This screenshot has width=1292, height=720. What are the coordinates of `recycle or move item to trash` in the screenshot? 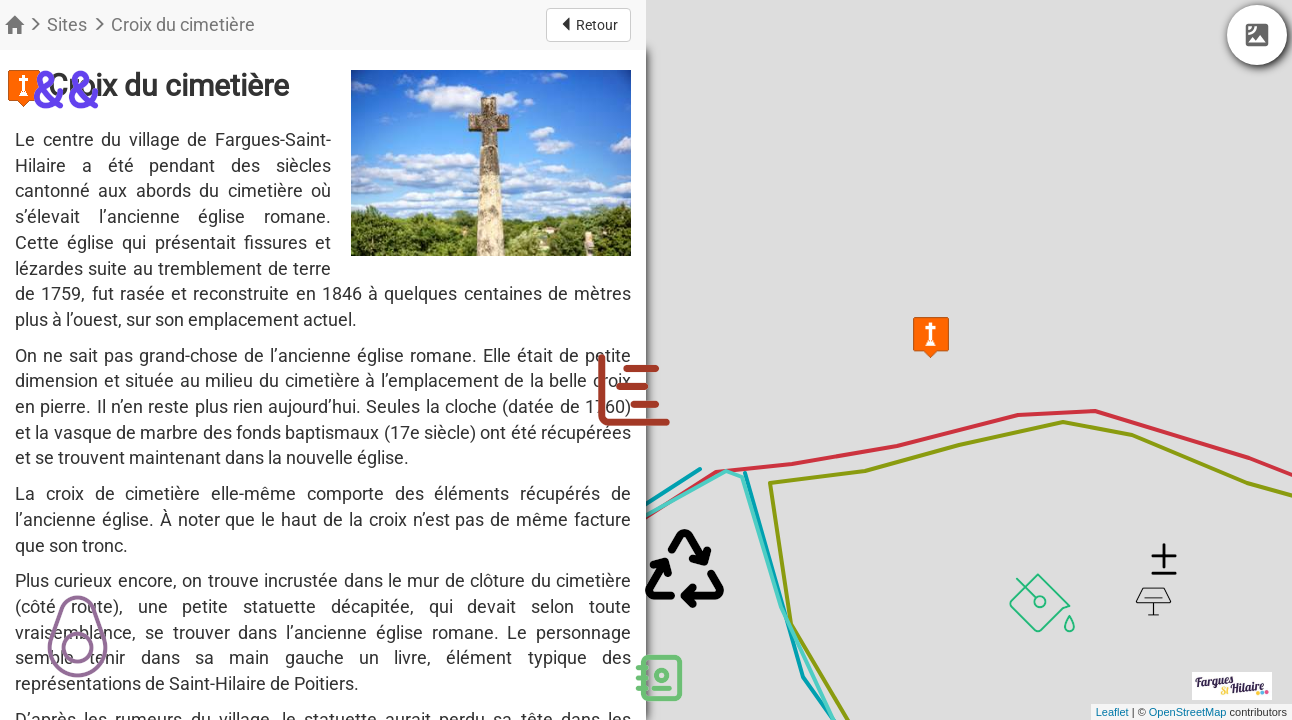 It's located at (684, 568).